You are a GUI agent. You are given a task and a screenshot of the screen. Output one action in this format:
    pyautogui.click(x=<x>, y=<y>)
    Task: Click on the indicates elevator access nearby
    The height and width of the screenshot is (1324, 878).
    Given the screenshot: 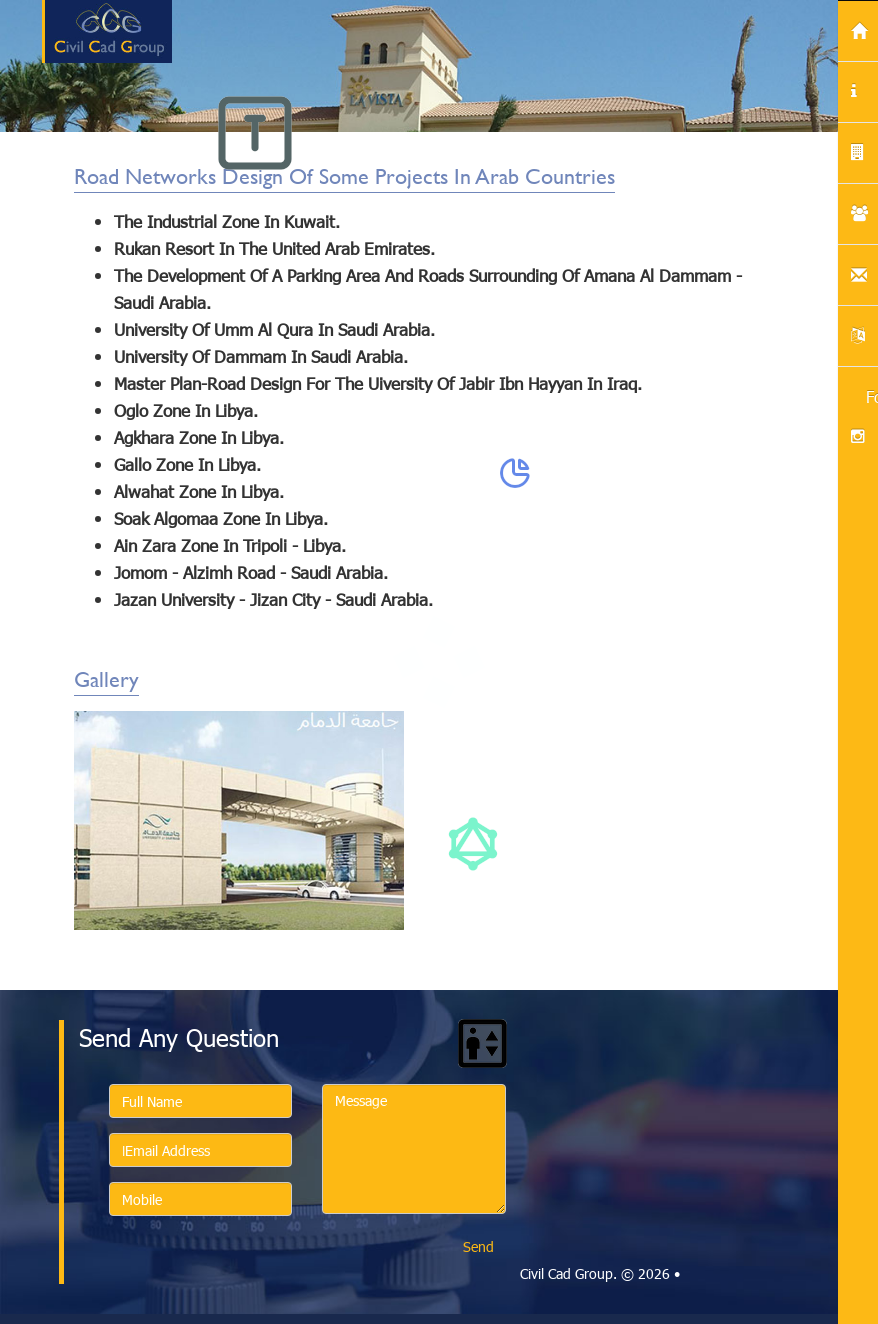 What is the action you would take?
    pyautogui.click(x=482, y=1043)
    